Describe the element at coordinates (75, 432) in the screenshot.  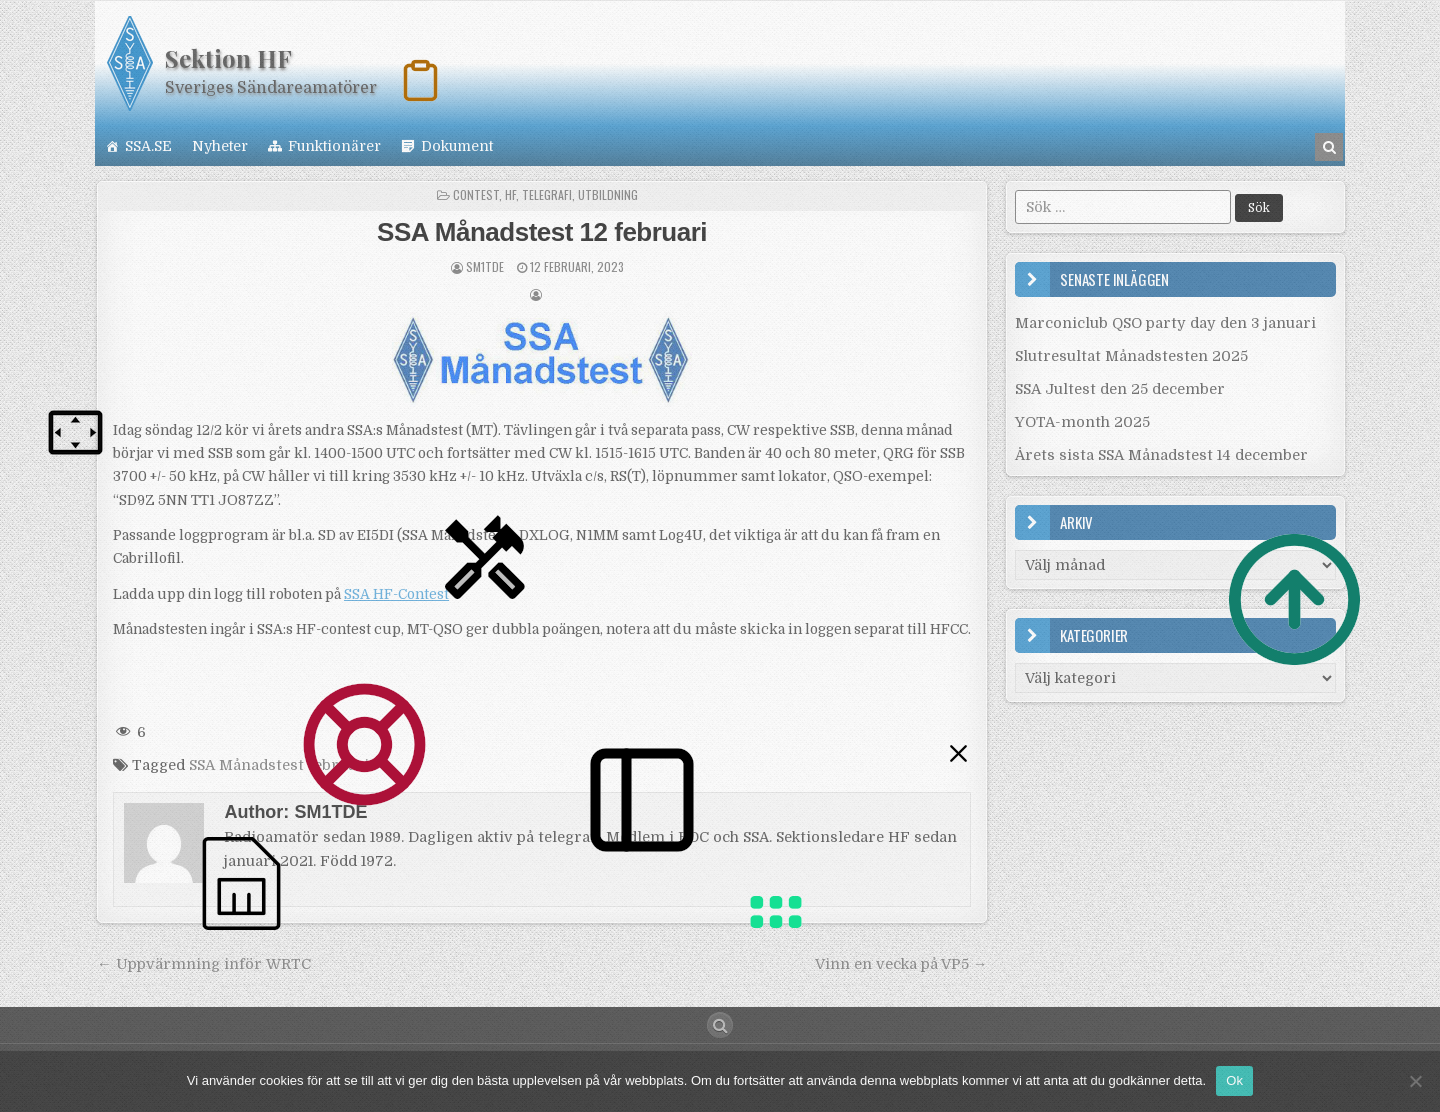
I see `adjust display overscan settings` at that location.